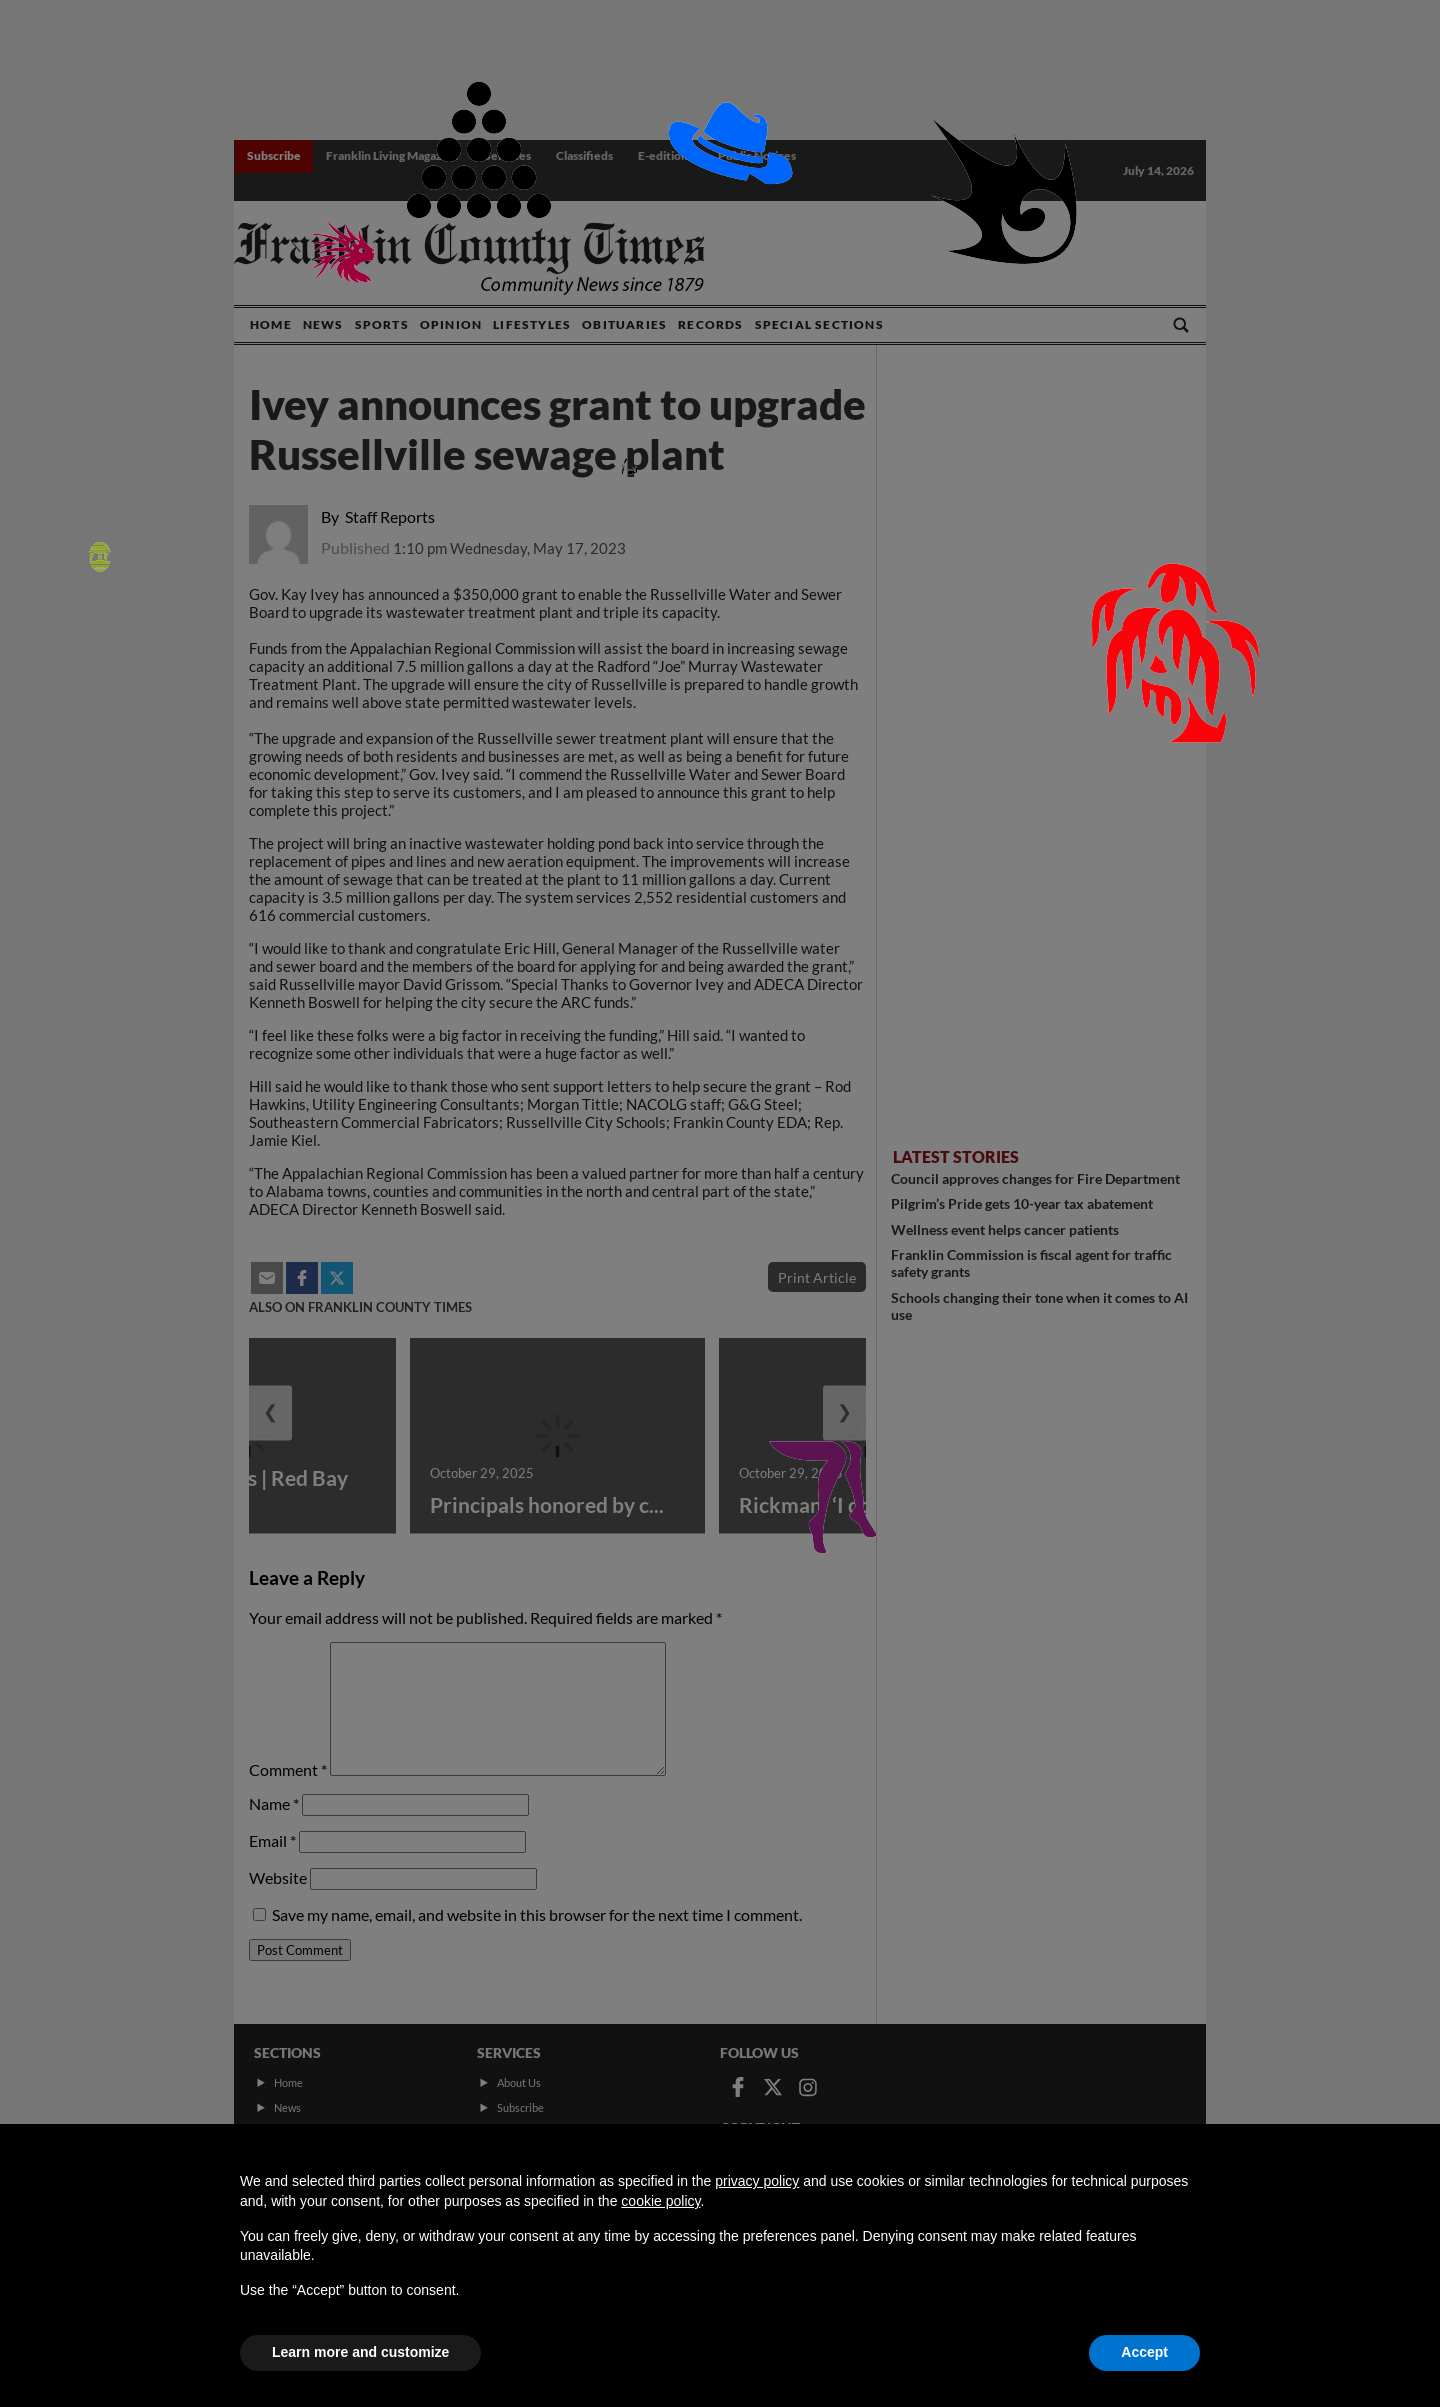 This screenshot has height=2407, width=1440. What do you see at coordinates (629, 466) in the screenshot?
I see `indicates swamp or wetland terrain type` at bounding box center [629, 466].